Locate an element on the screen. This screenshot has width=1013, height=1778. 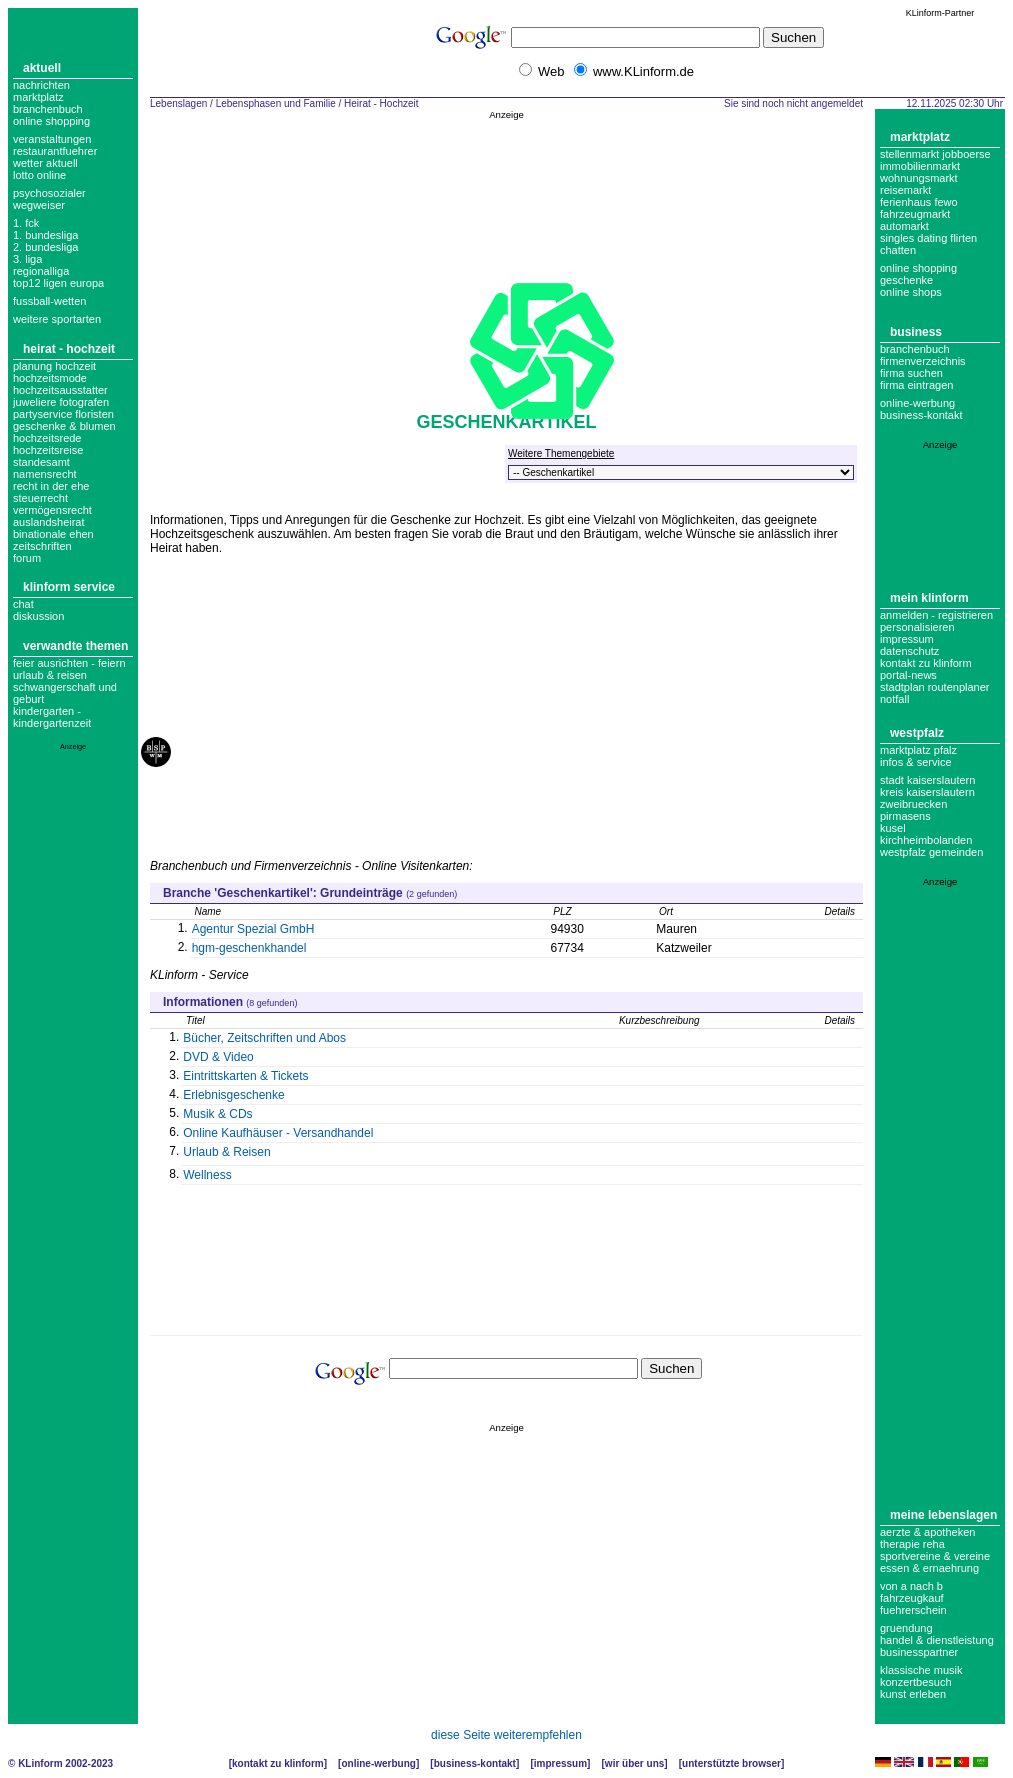
images.cv logo is located at coordinates (542, 351).